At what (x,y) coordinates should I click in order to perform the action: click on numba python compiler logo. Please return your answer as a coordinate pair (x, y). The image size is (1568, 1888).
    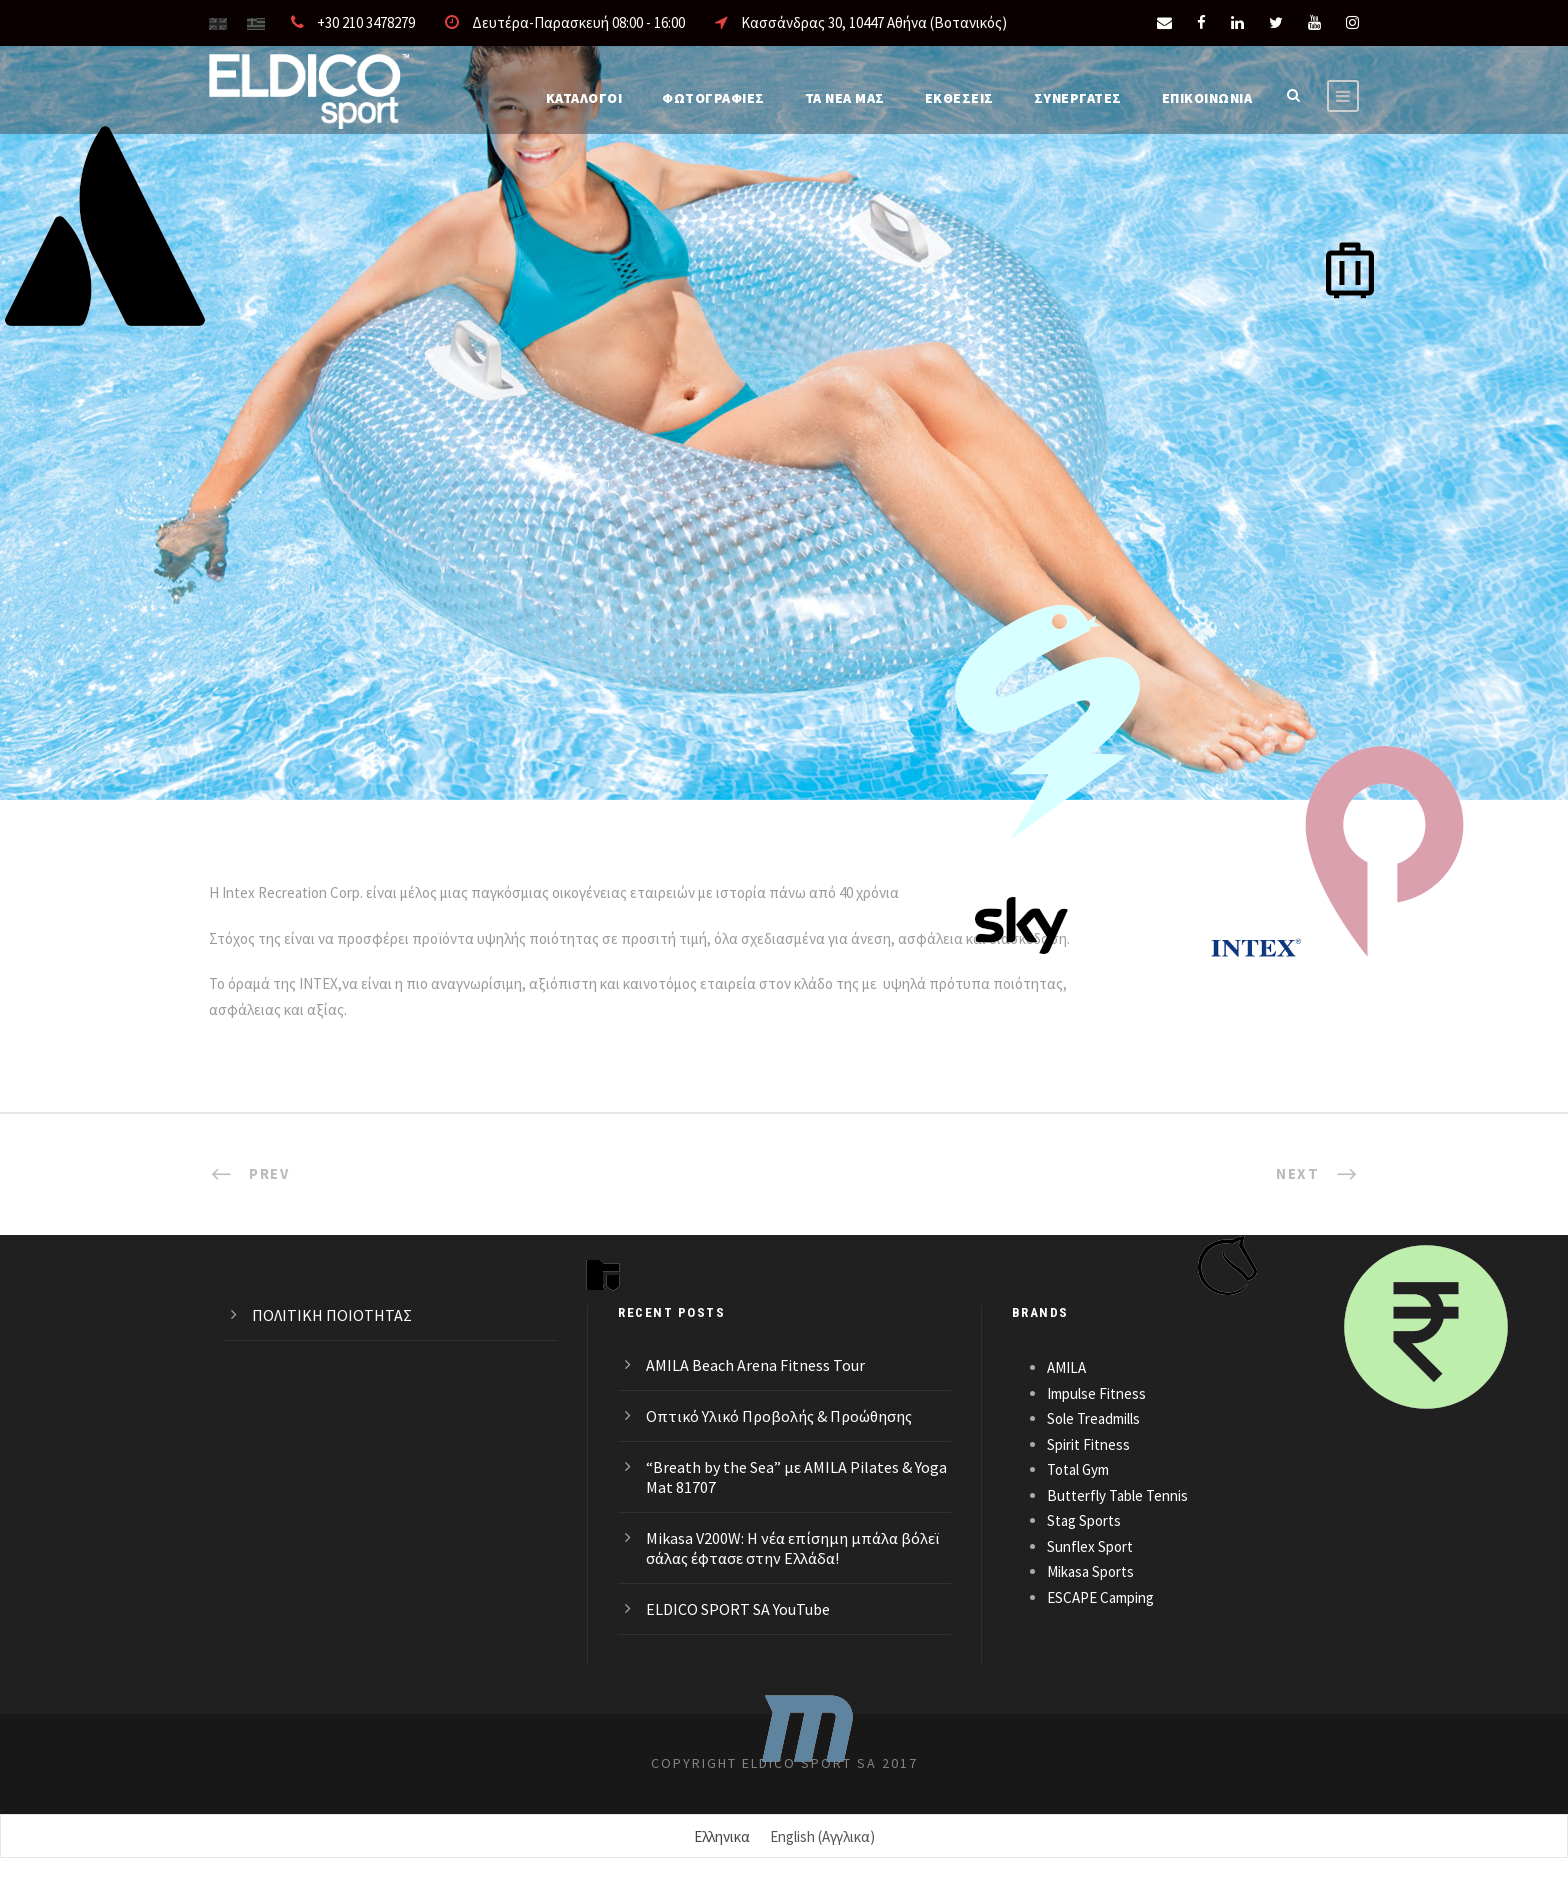
    Looking at the image, I should click on (1047, 722).